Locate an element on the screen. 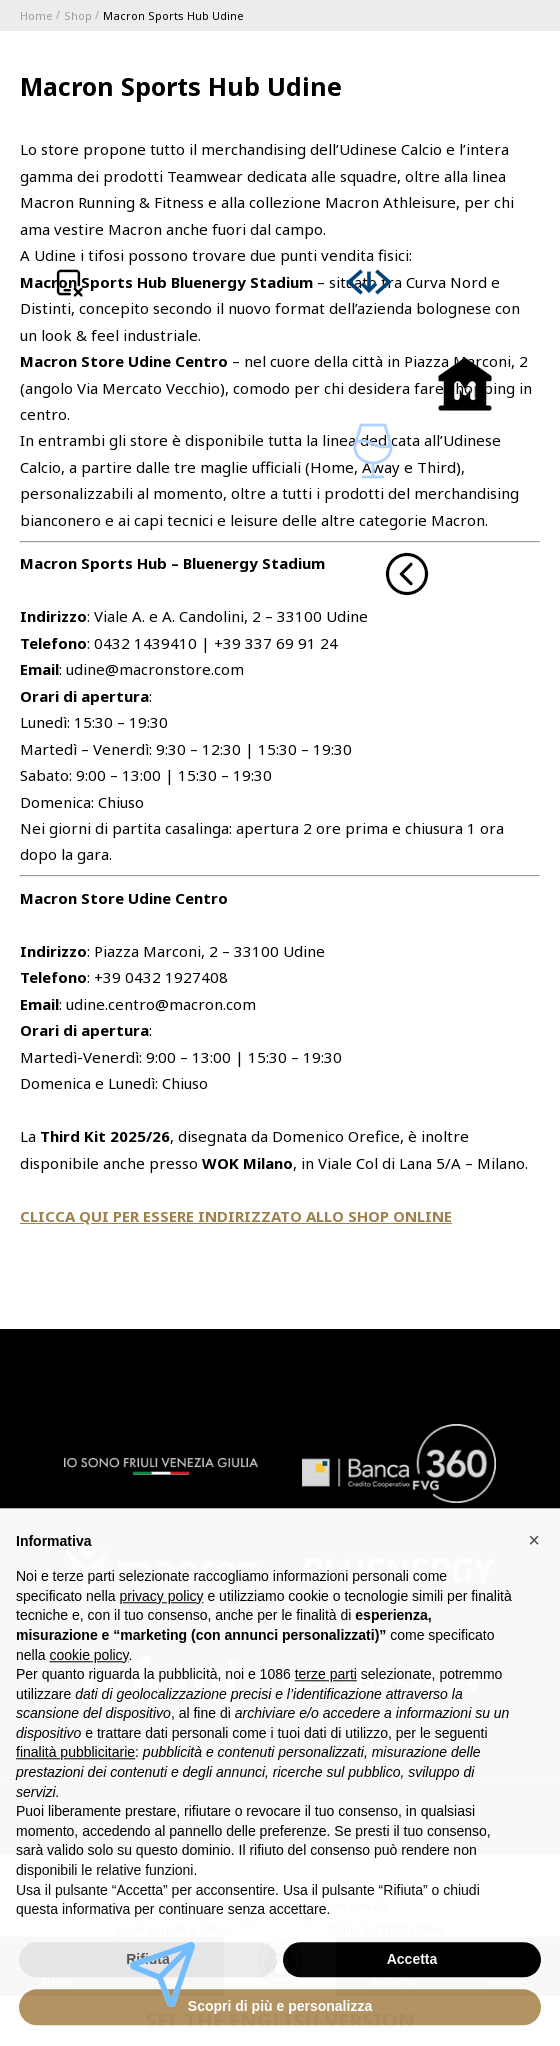 The width and height of the screenshot is (560, 2046). go back to the previous screen is located at coordinates (407, 574).